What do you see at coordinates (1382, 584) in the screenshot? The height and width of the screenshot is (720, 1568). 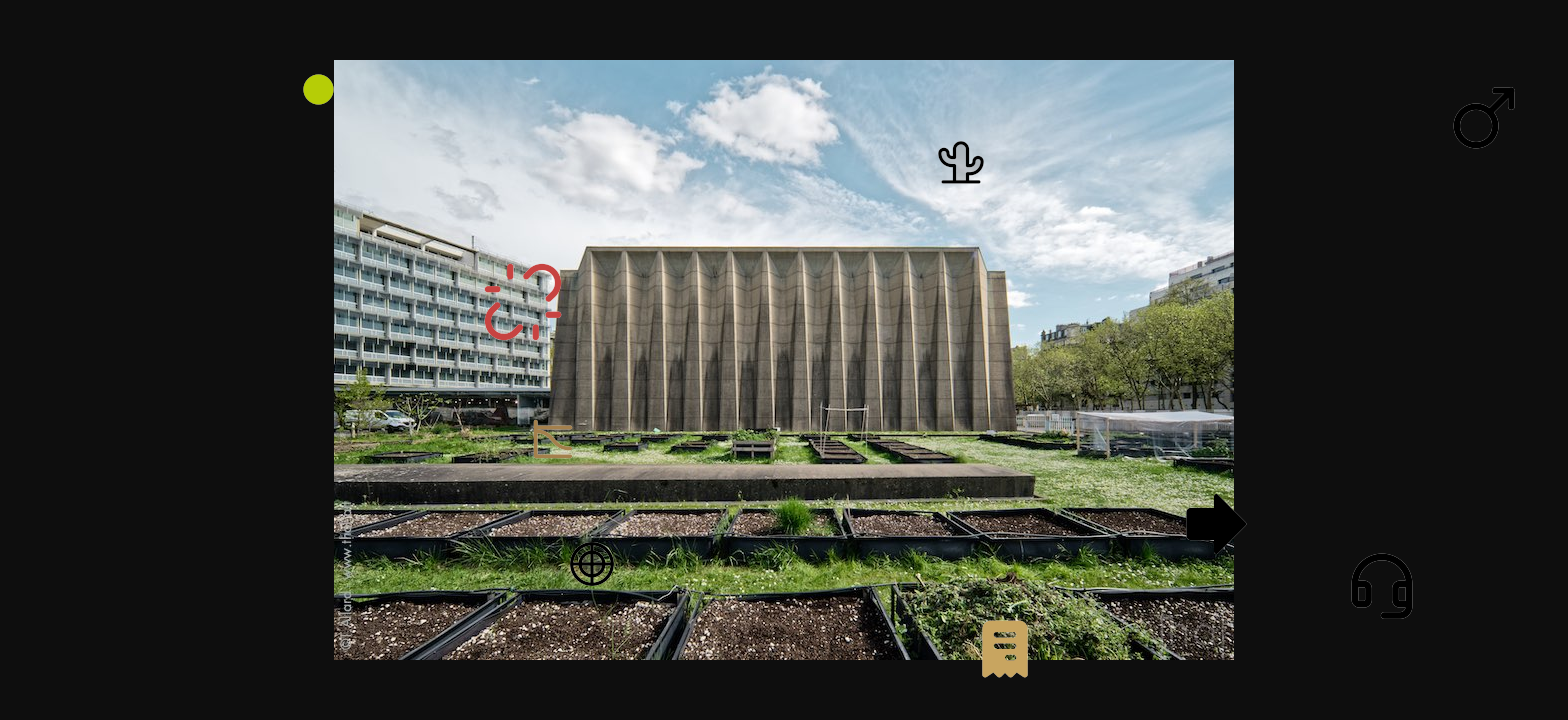 I see `contact customer support` at bounding box center [1382, 584].